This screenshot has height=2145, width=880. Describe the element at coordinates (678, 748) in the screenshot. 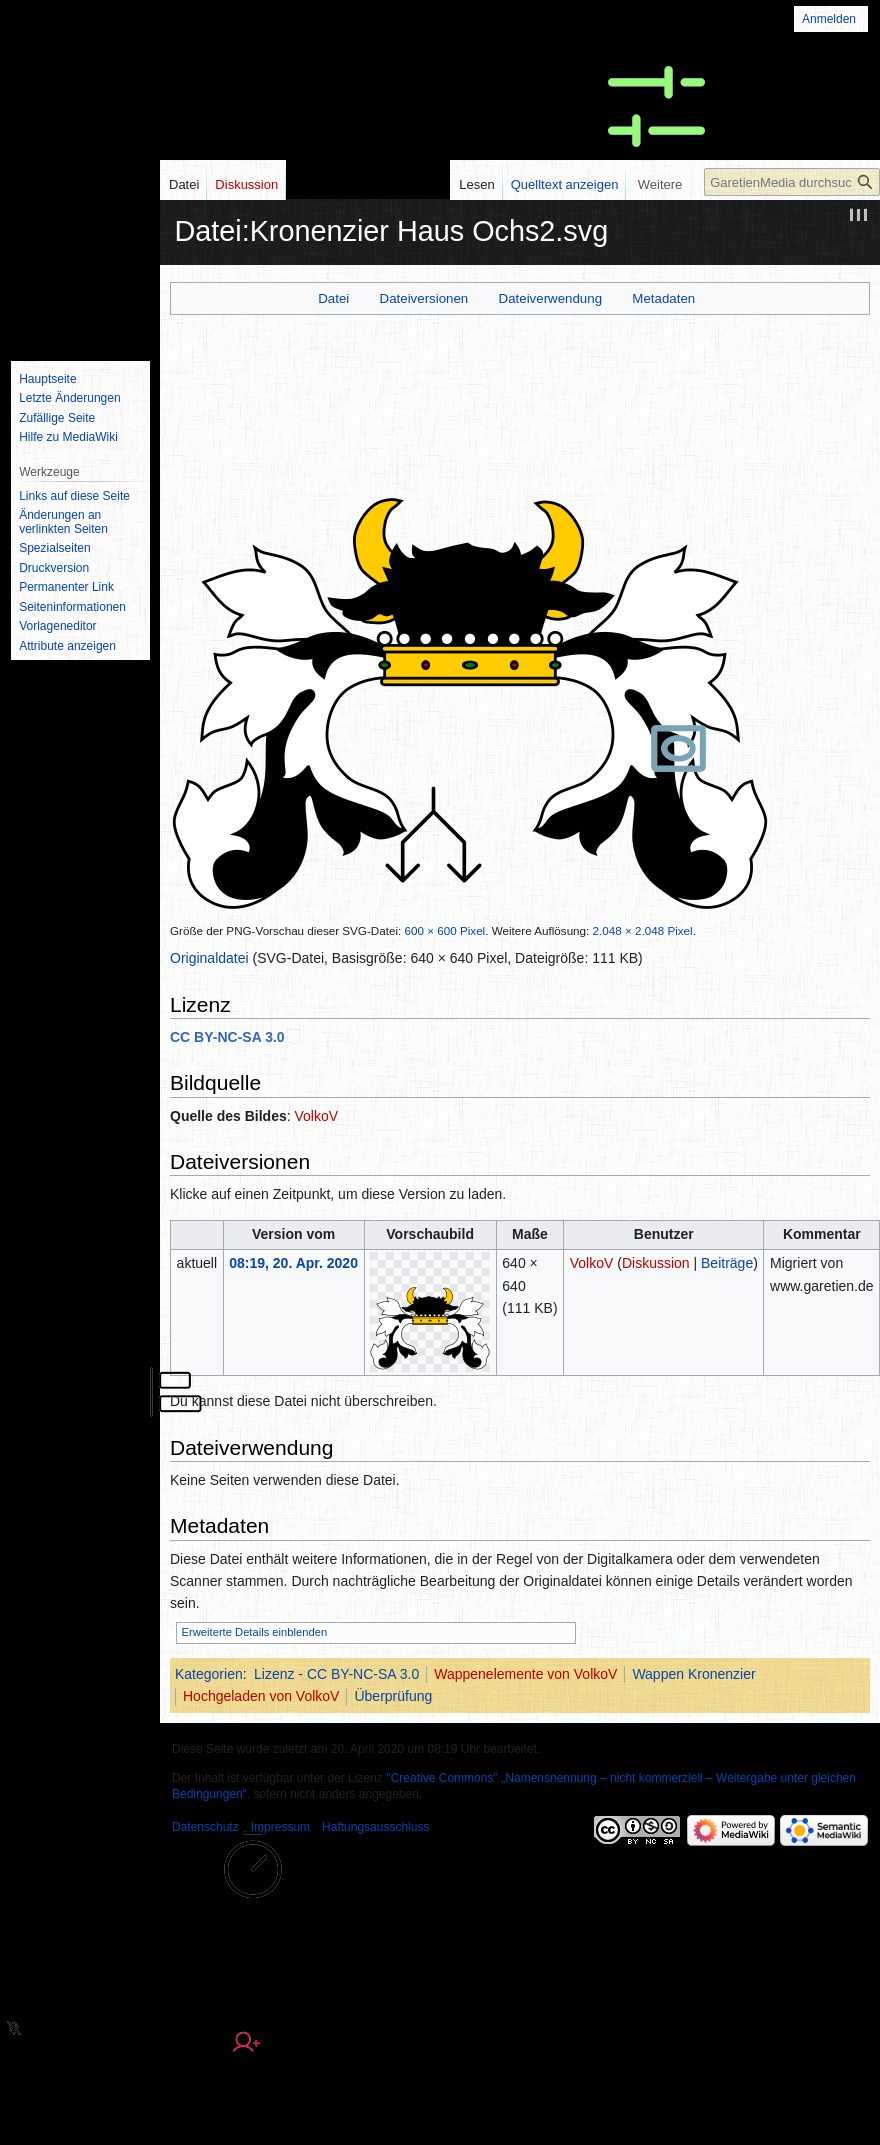

I see `apply vignette effect to photo` at that location.